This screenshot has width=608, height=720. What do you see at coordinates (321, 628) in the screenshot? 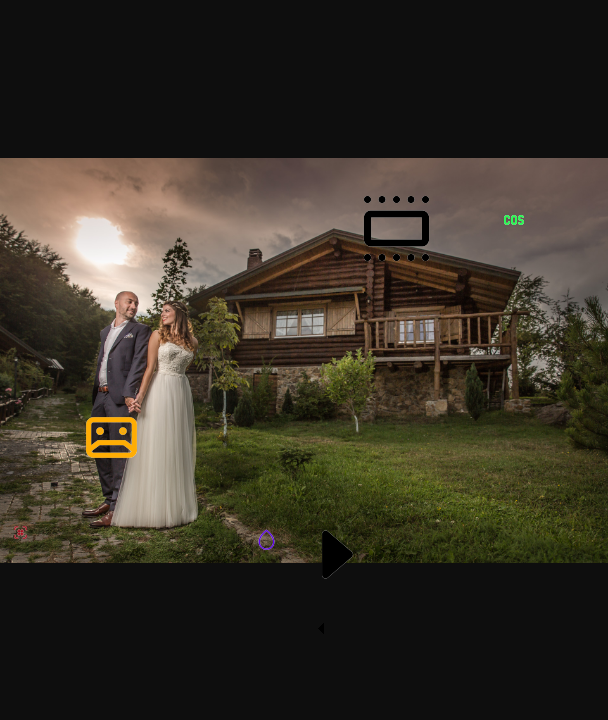
I see `navigate to the previous item or screen` at bounding box center [321, 628].